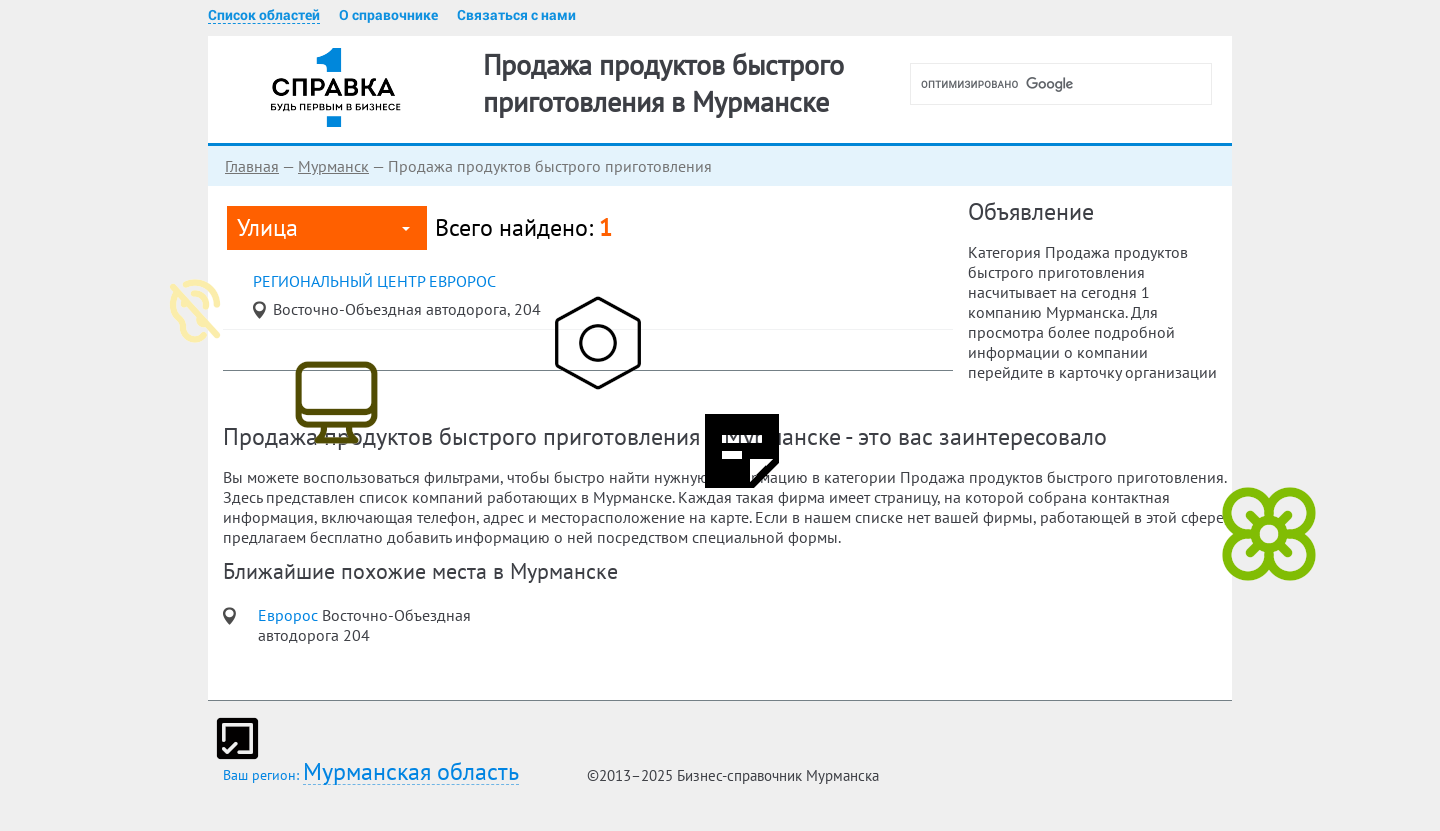 Image resolution: width=1440 pixels, height=831 pixels. I want to click on access settings or configuration options, so click(598, 343).